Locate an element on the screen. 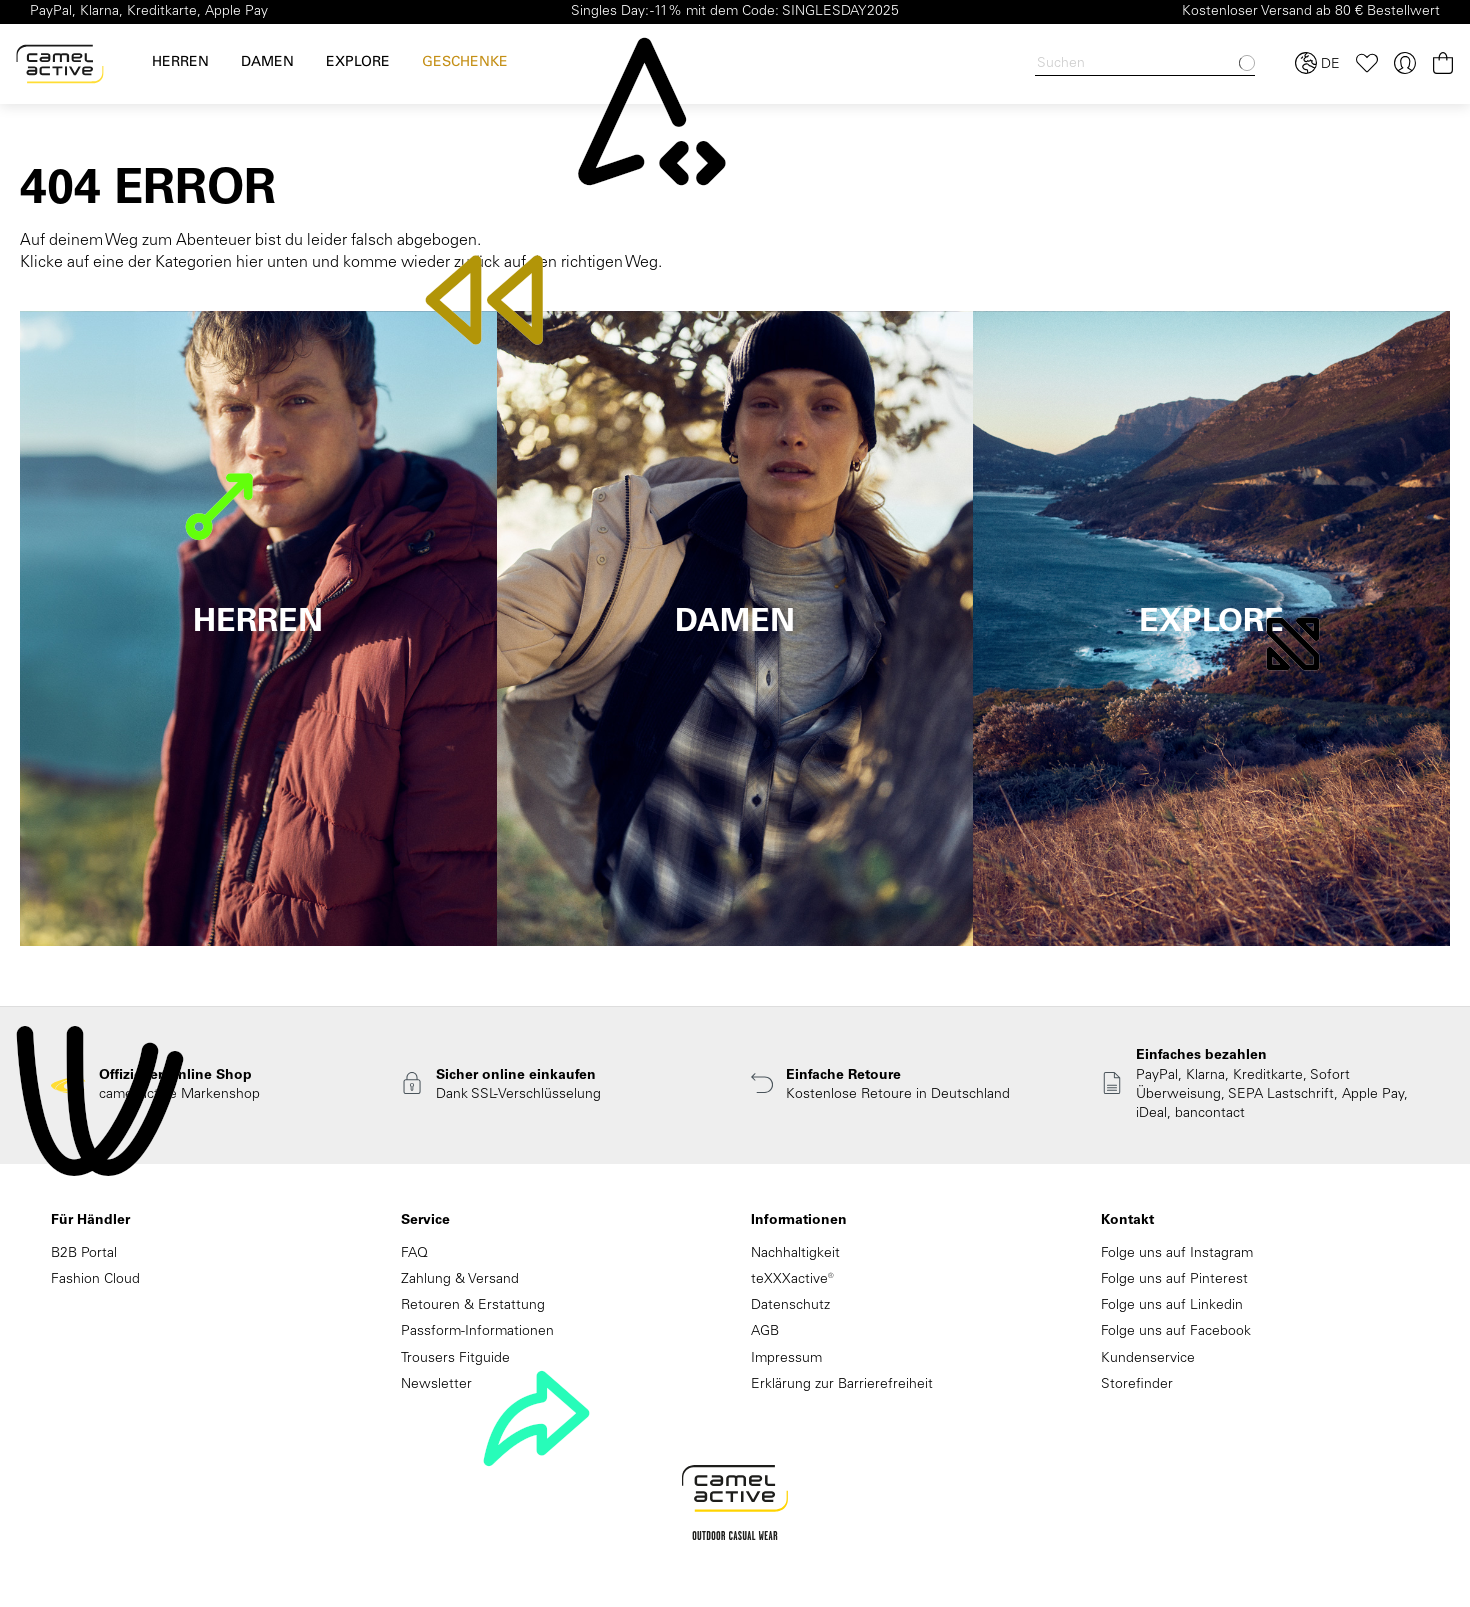  access navigation code or routing scripts is located at coordinates (644, 111).